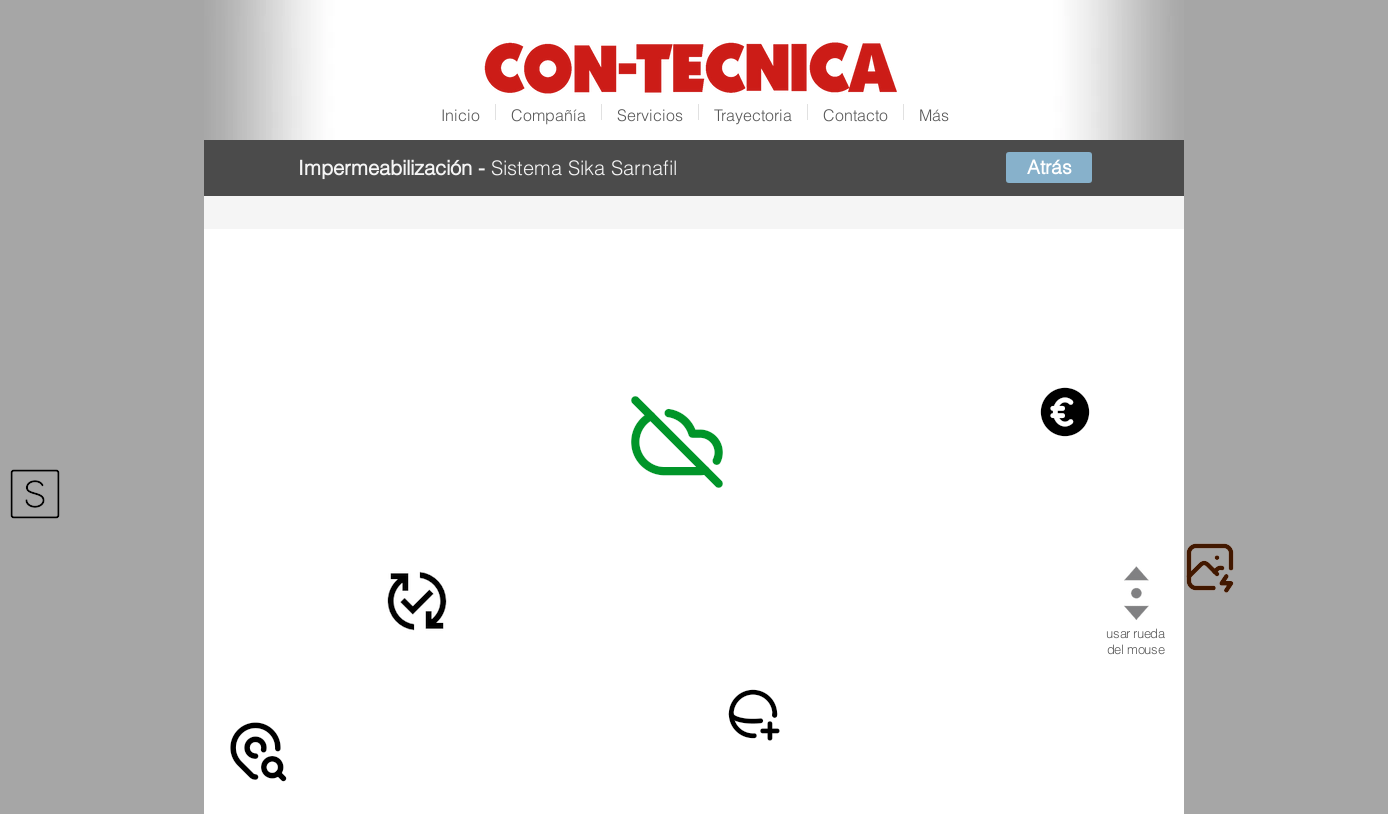 The image size is (1388, 814). I want to click on view balance in euros, so click(1065, 412).